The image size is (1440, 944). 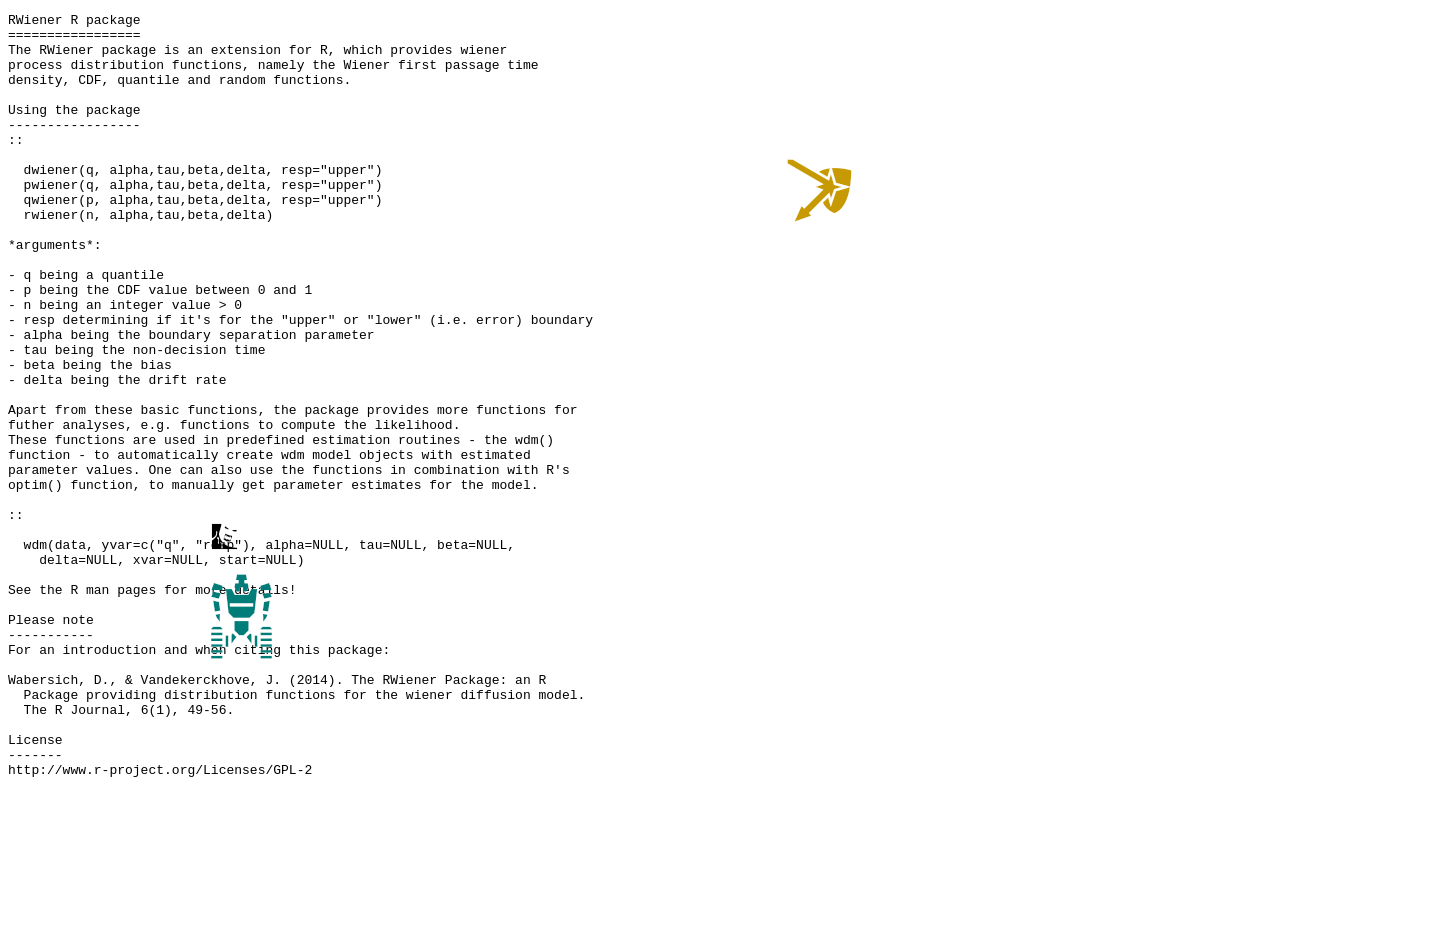 What do you see at coordinates (224, 536) in the screenshot?
I see `vampire bite attack action in a game` at bounding box center [224, 536].